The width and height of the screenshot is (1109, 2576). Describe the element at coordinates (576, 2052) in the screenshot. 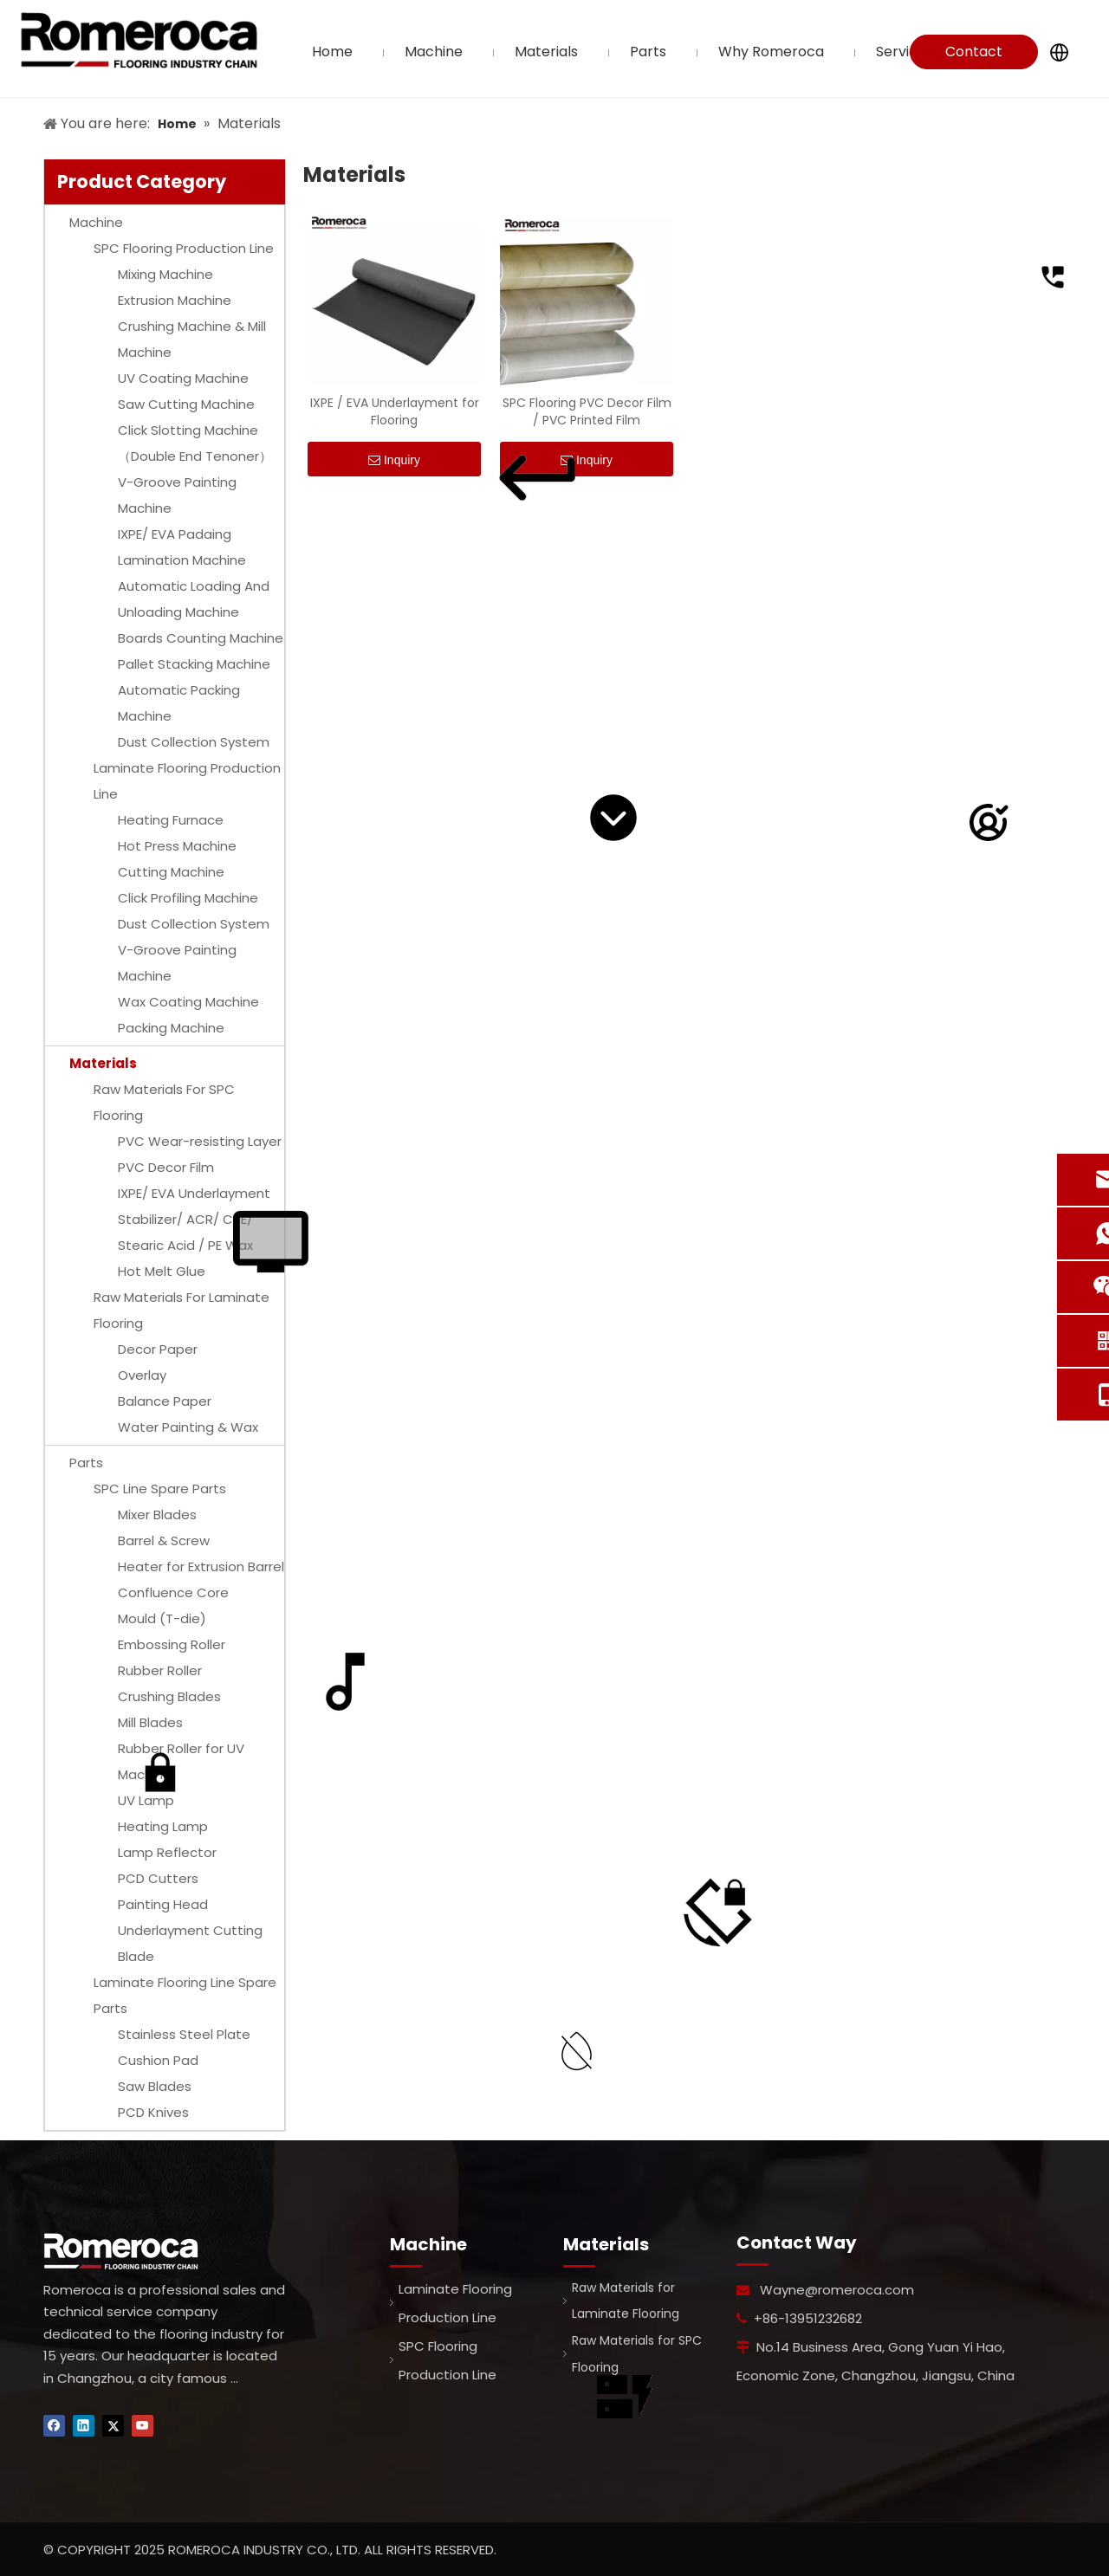

I see `disable water or liquid detection` at that location.